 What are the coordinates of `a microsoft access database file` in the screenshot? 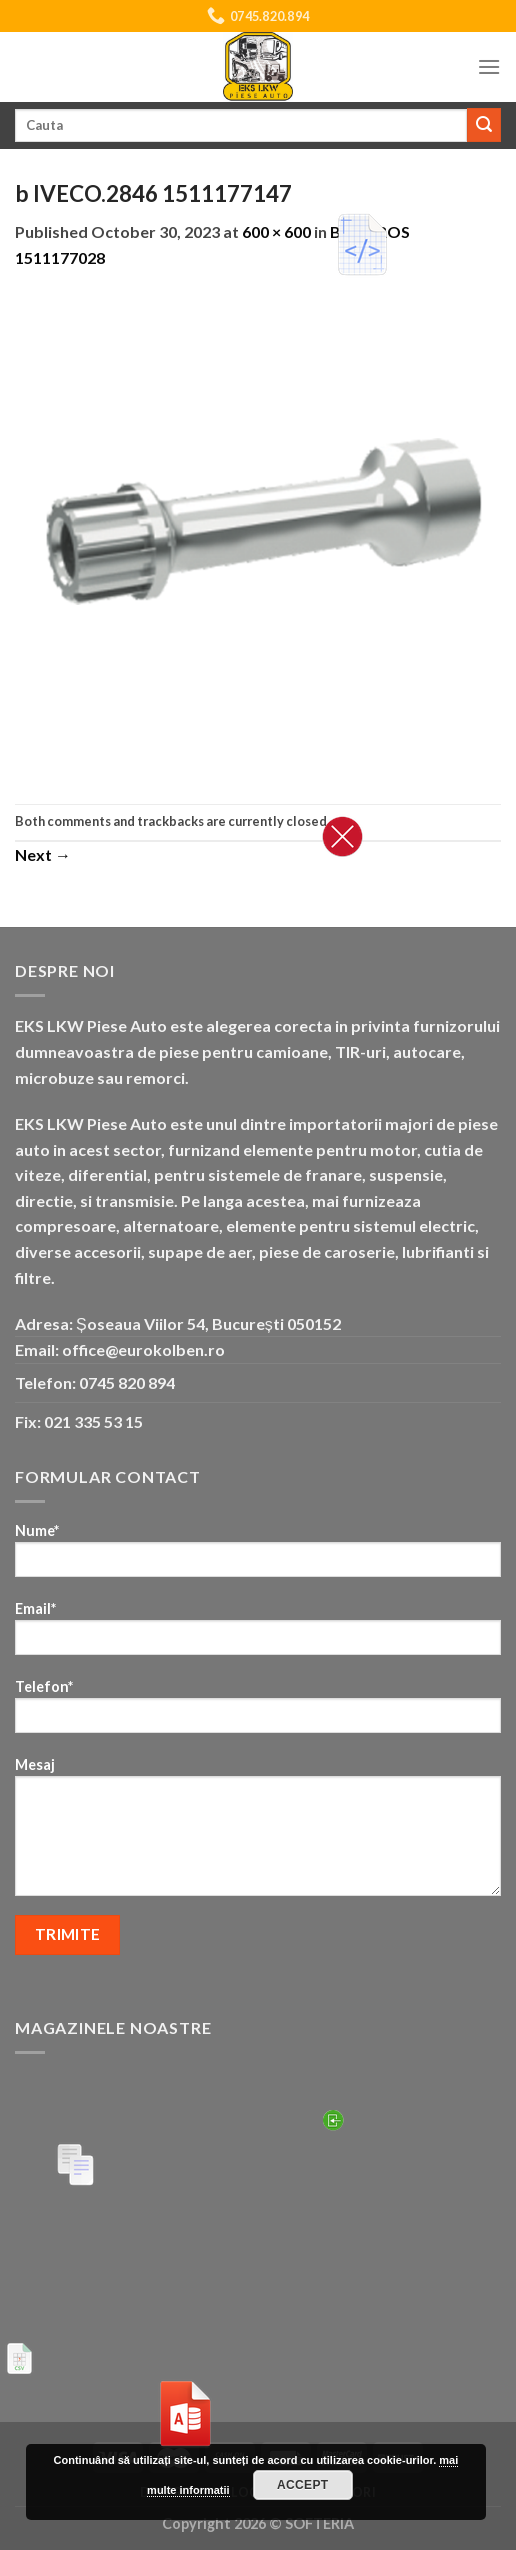 It's located at (185, 2413).